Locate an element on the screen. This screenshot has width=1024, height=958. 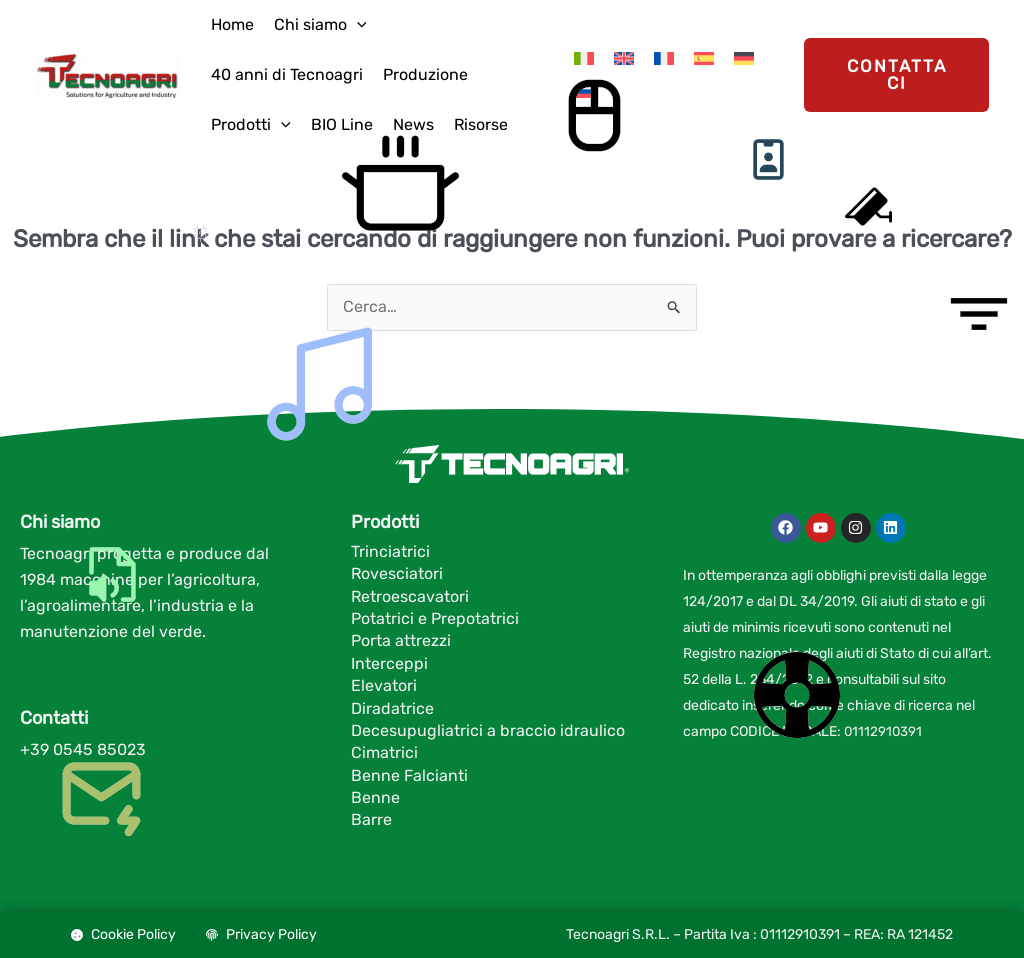
access help or support center is located at coordinates (797, 695).